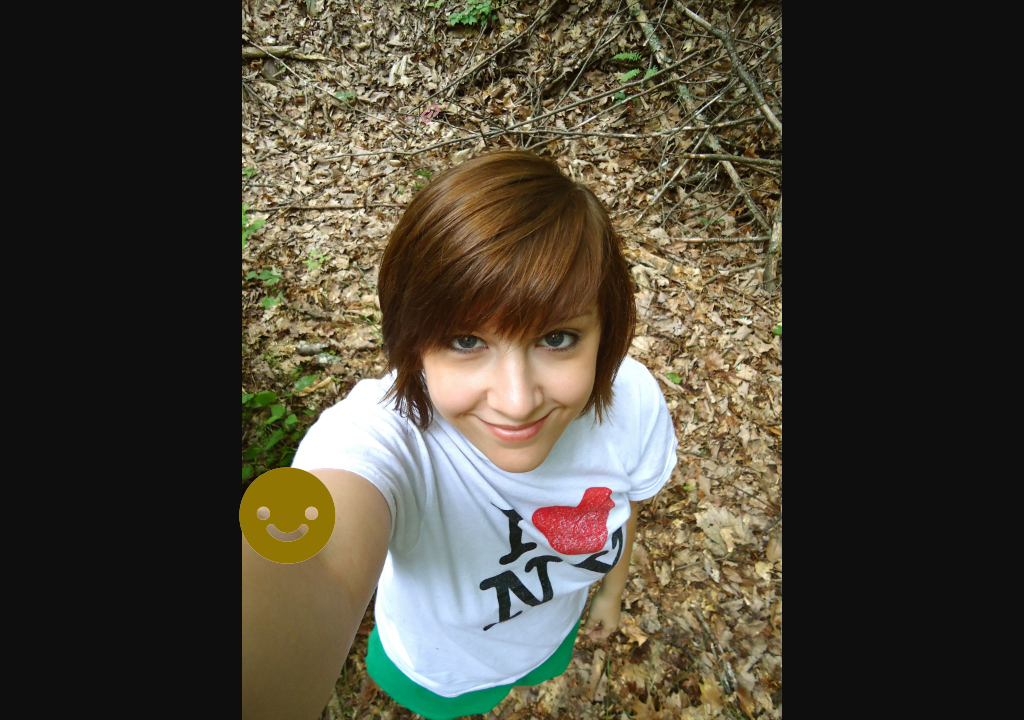 This screenshot has height=720, width=1024. What do you see at coordinates (287, 515) in the screenshot?
I see `open emoji picker` at bounding box center [287, 515].